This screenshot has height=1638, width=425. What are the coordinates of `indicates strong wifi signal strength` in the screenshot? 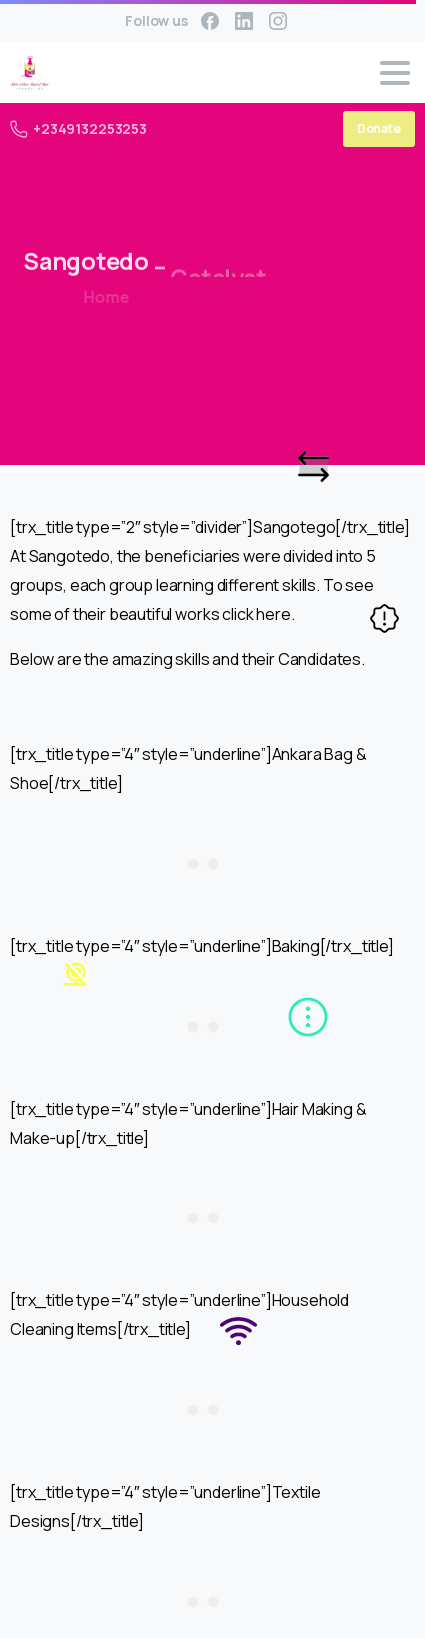 It's located at (238, 1330).